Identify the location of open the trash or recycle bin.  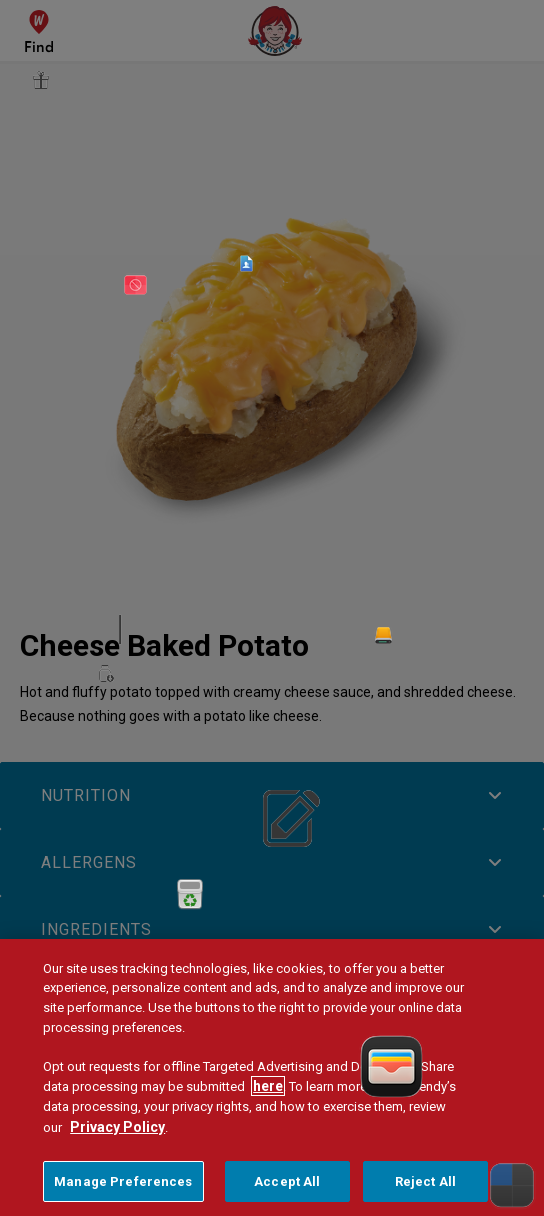
(190, 894).